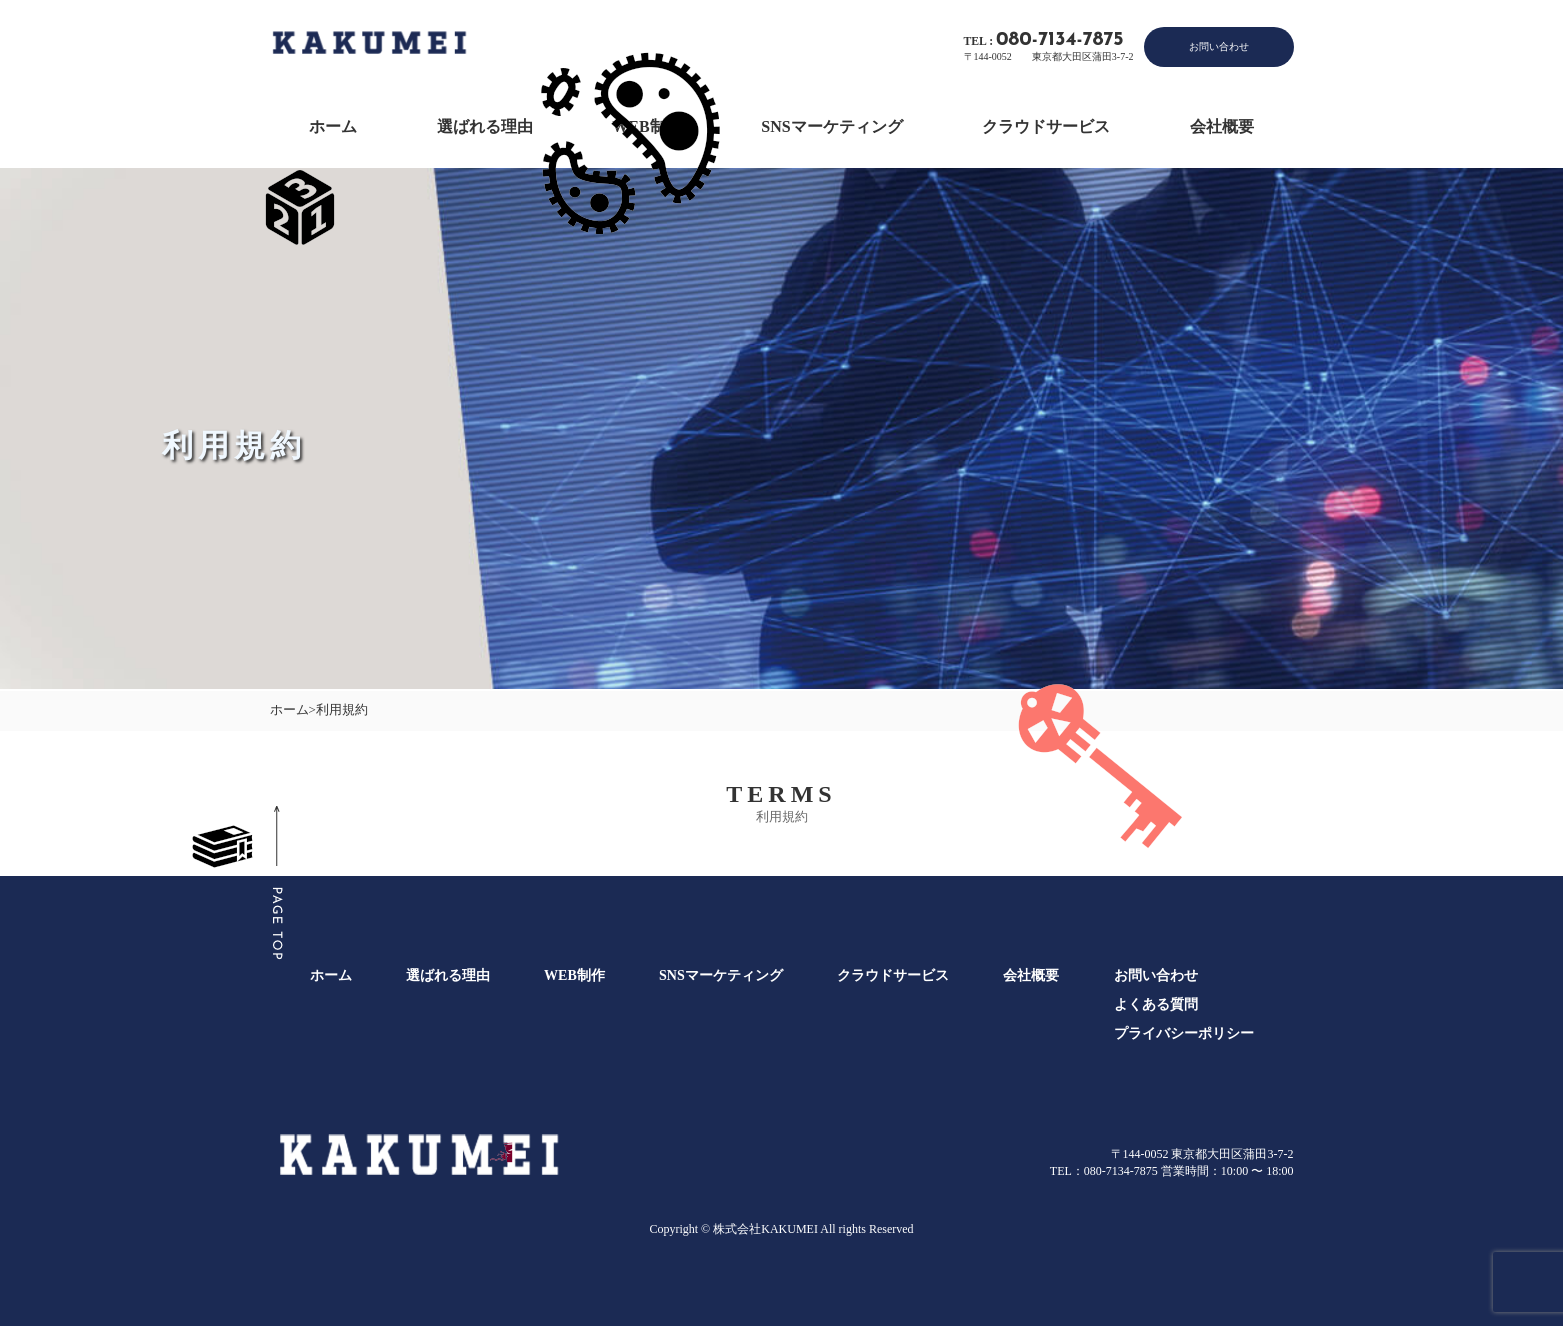 This screenshot has height=1326, width=1563. What do you see at coordinates (300, 208) in the screenshot?
I see `roll dice or randomize selection` at bounding box center [300, 208].